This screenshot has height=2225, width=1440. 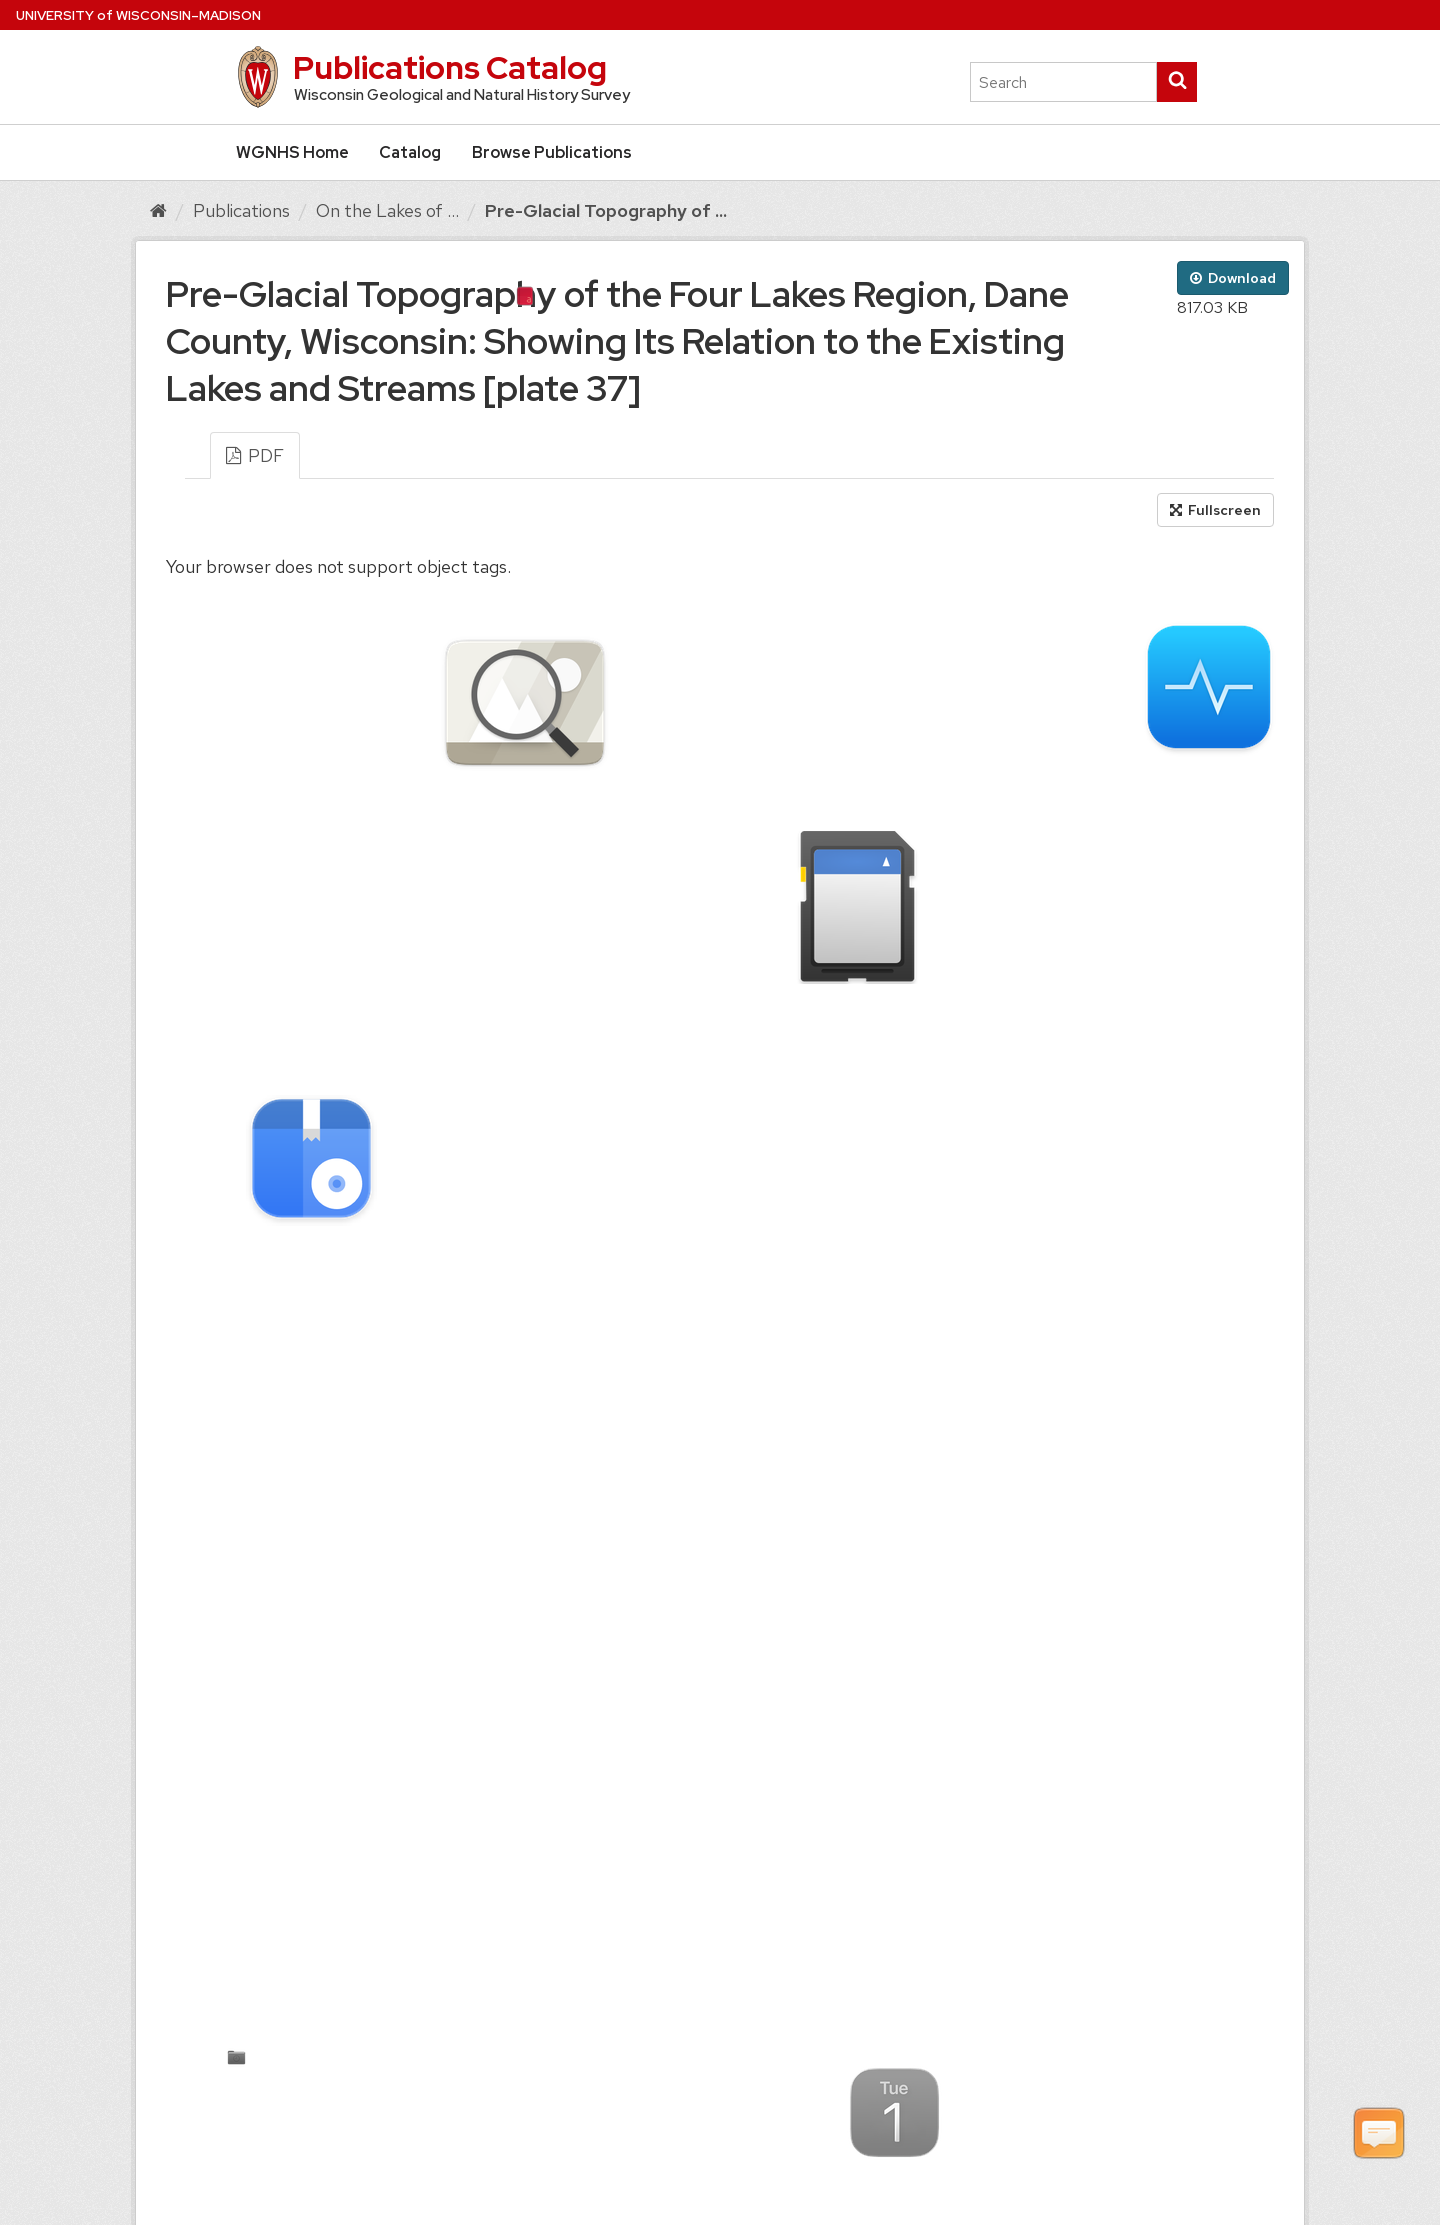 I want to click on open wxcas network statistics monitor, so click(x=1209, y=687).